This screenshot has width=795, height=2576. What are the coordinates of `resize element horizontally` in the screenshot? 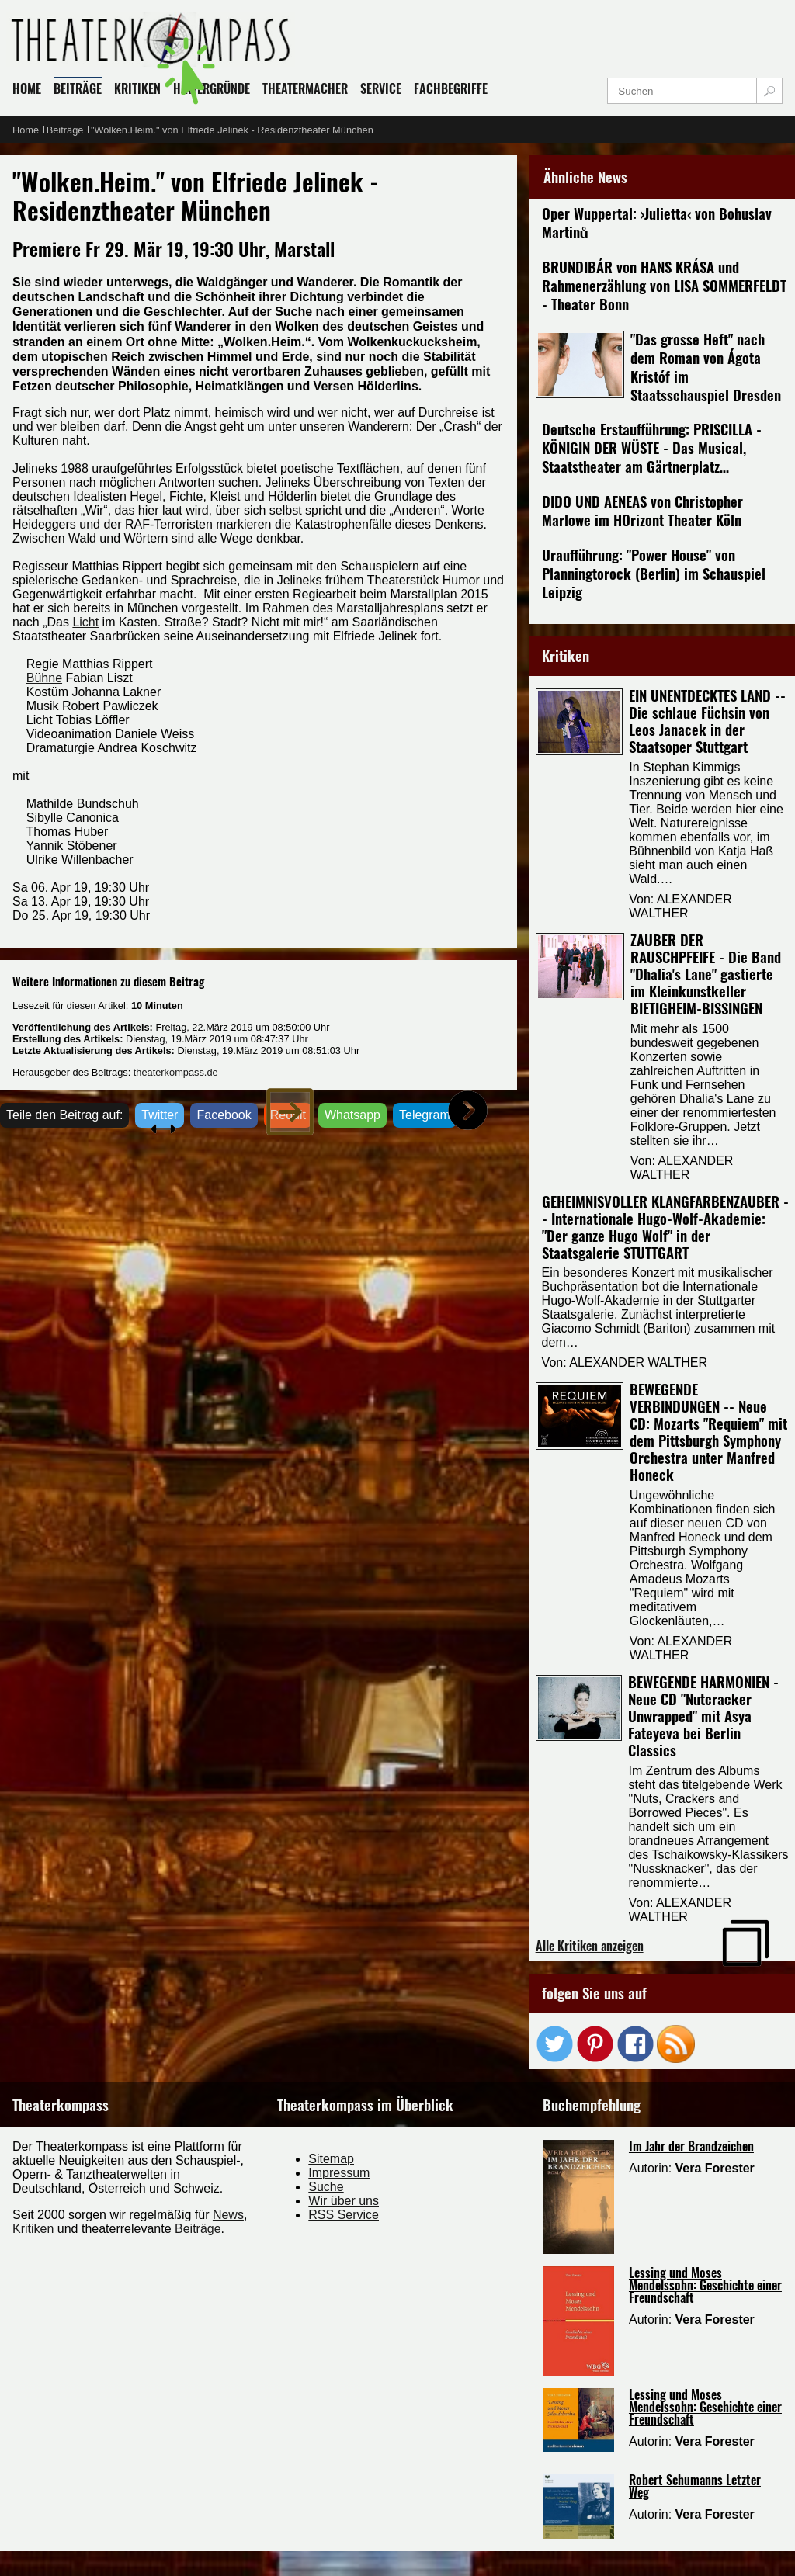 It's located at (163, 1129).